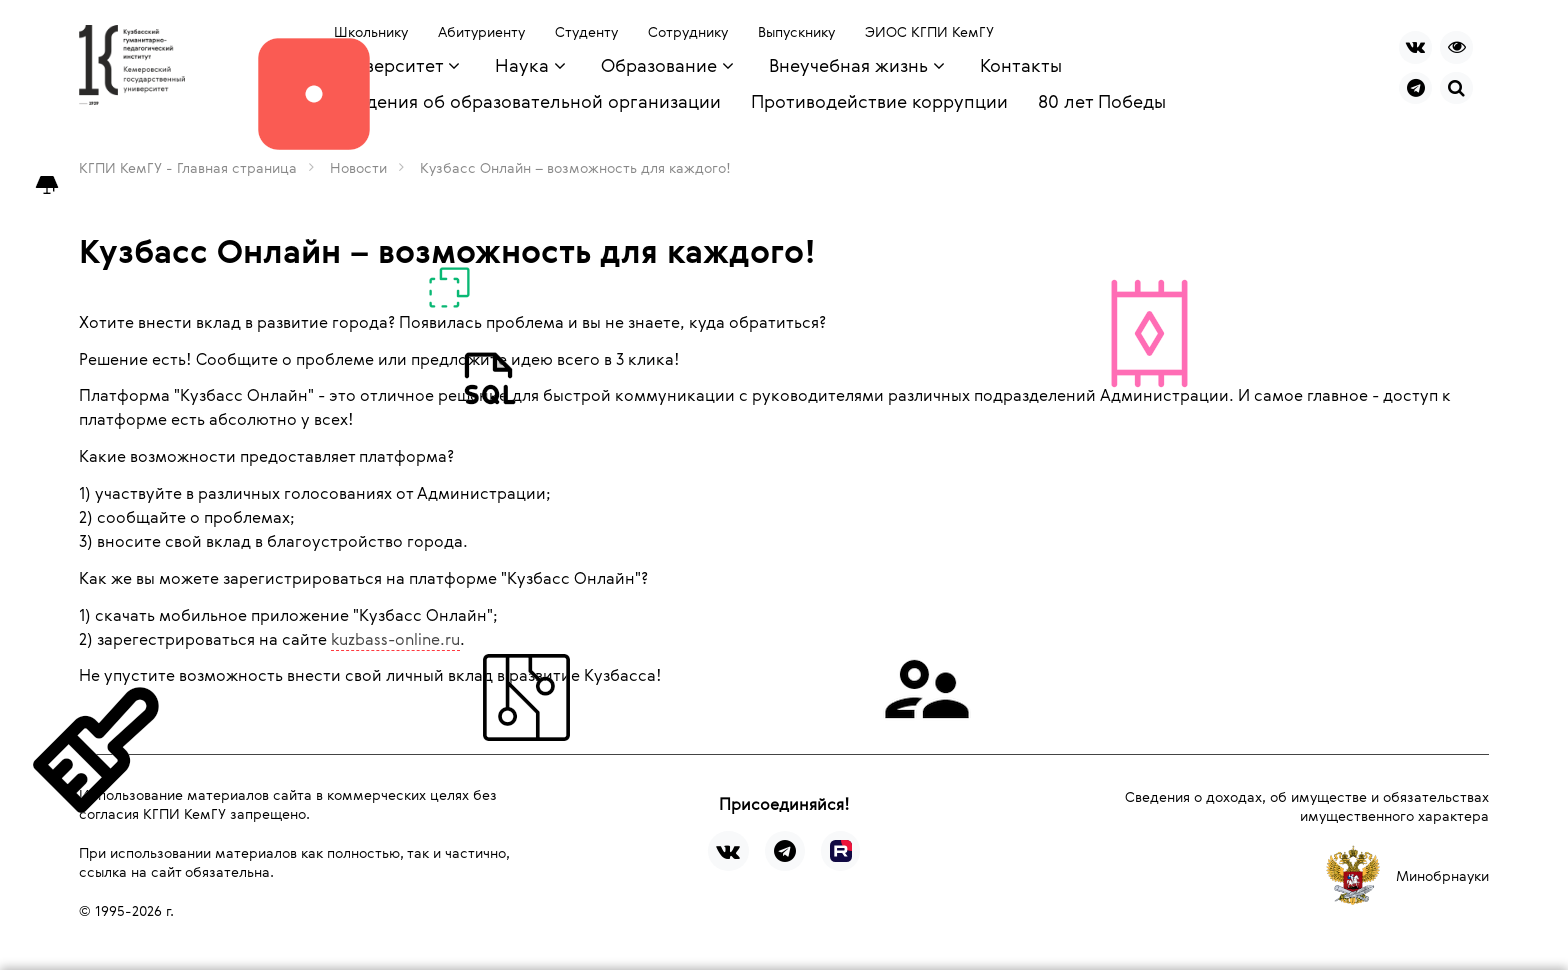 This screenshot has width=1568, height=970. Describe the element at coordinates (526, 697) in the screenshot. I see `access hardware or circuit settings` at that location.